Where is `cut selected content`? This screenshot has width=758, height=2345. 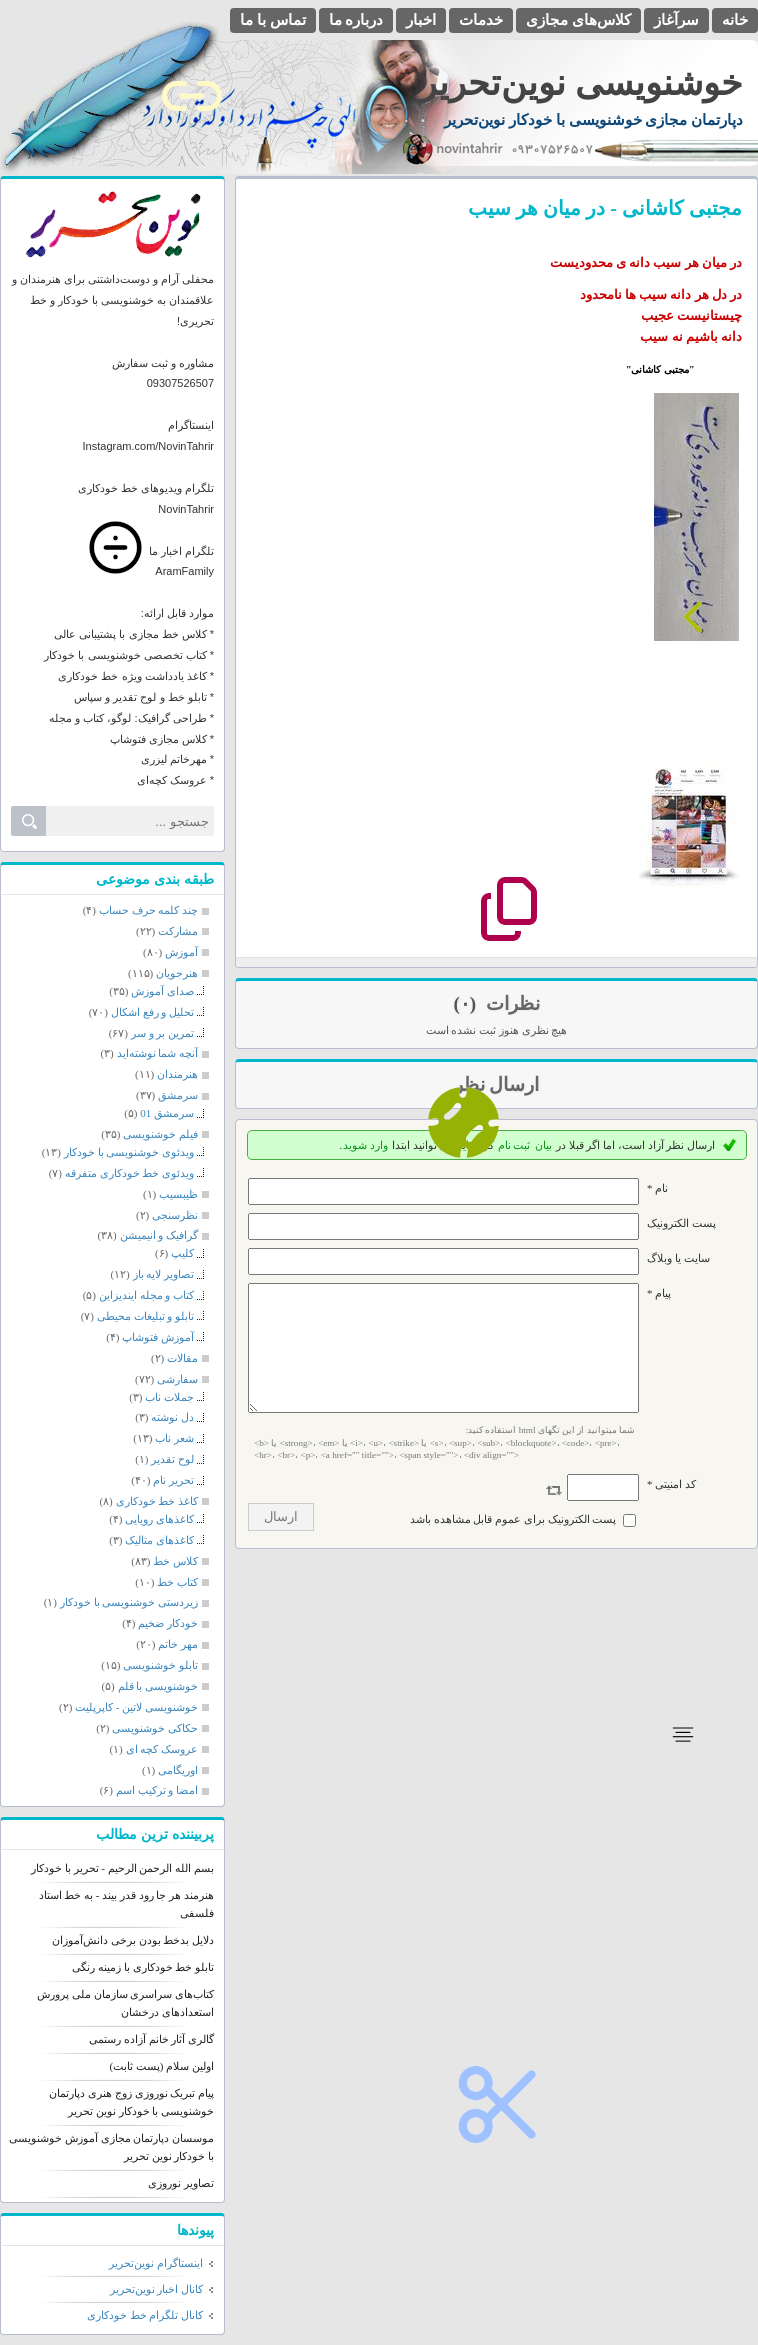 cut selected content is located at coordinates (501, 2104).